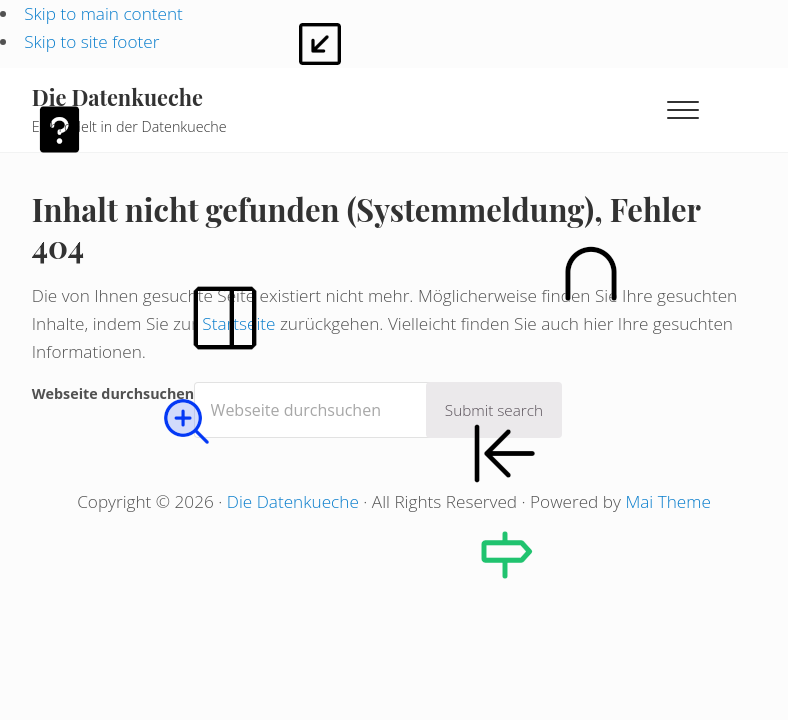  Describe the element at coordinates (59, 129) in the screenshot. I see `access help or FAQ section` at that location.